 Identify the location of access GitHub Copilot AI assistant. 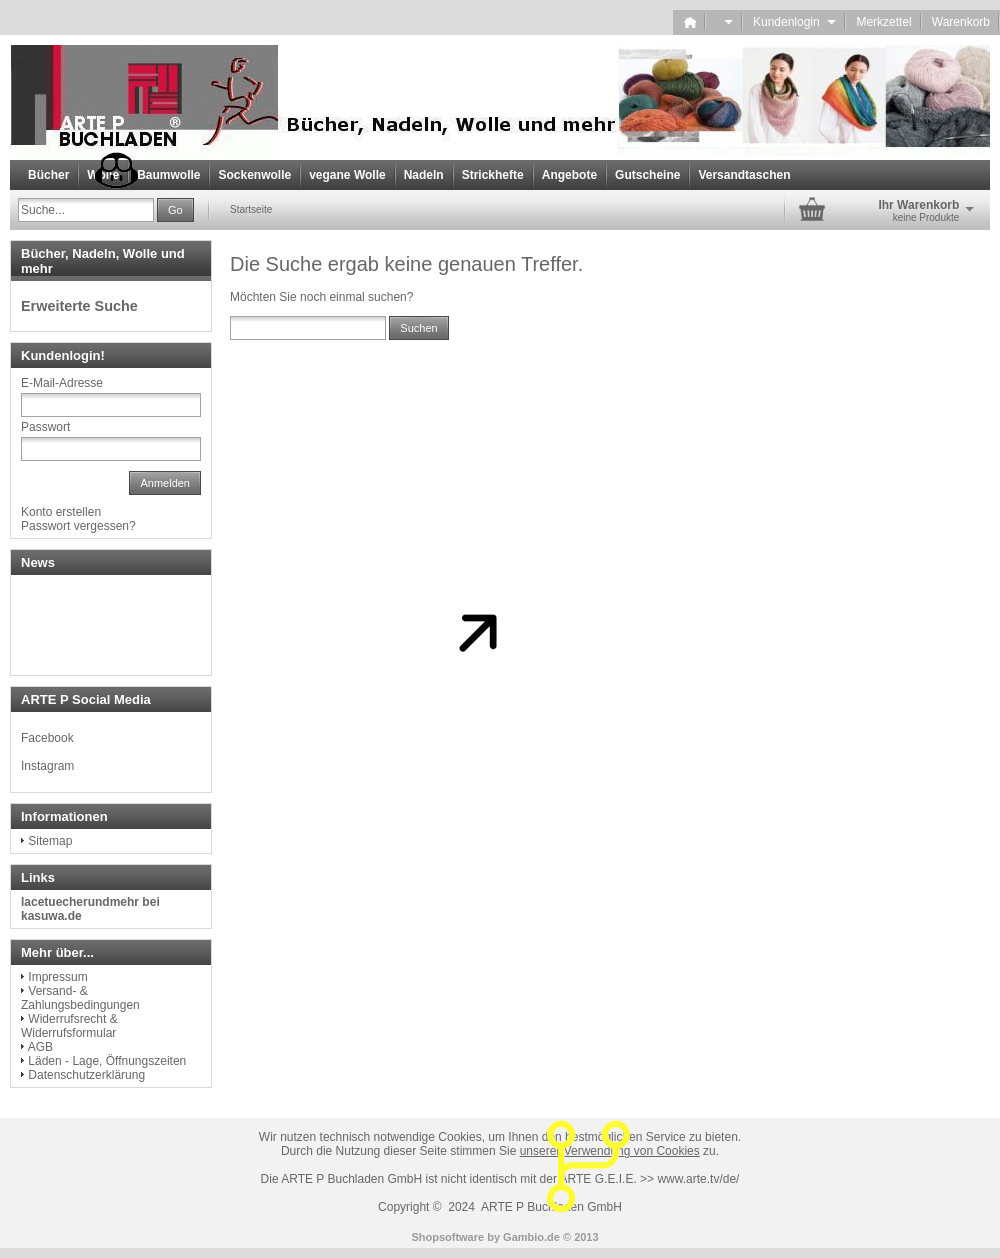
(116, 170).